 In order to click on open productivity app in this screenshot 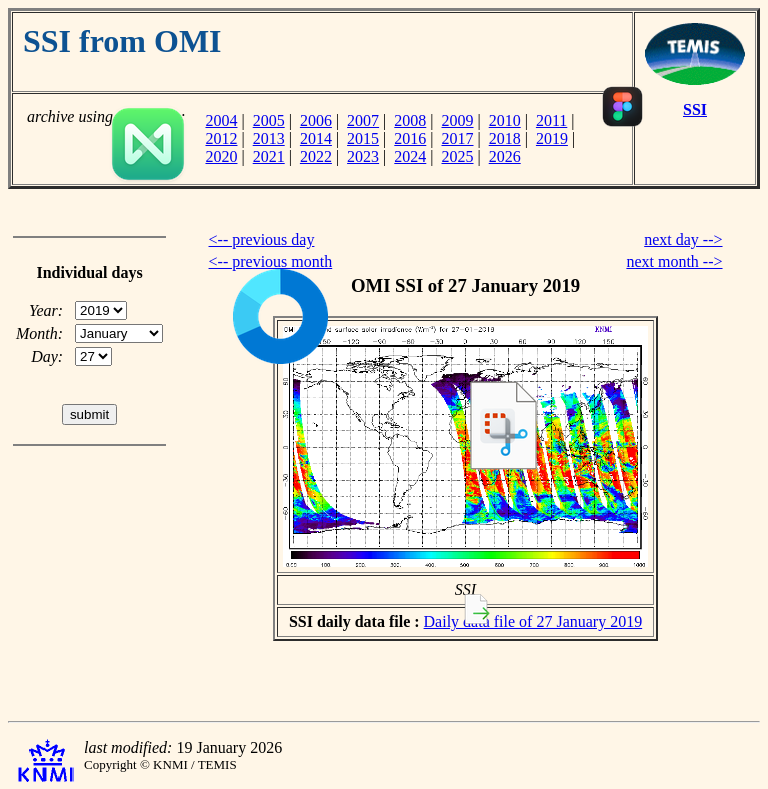, I will do `click(280, 316)`.